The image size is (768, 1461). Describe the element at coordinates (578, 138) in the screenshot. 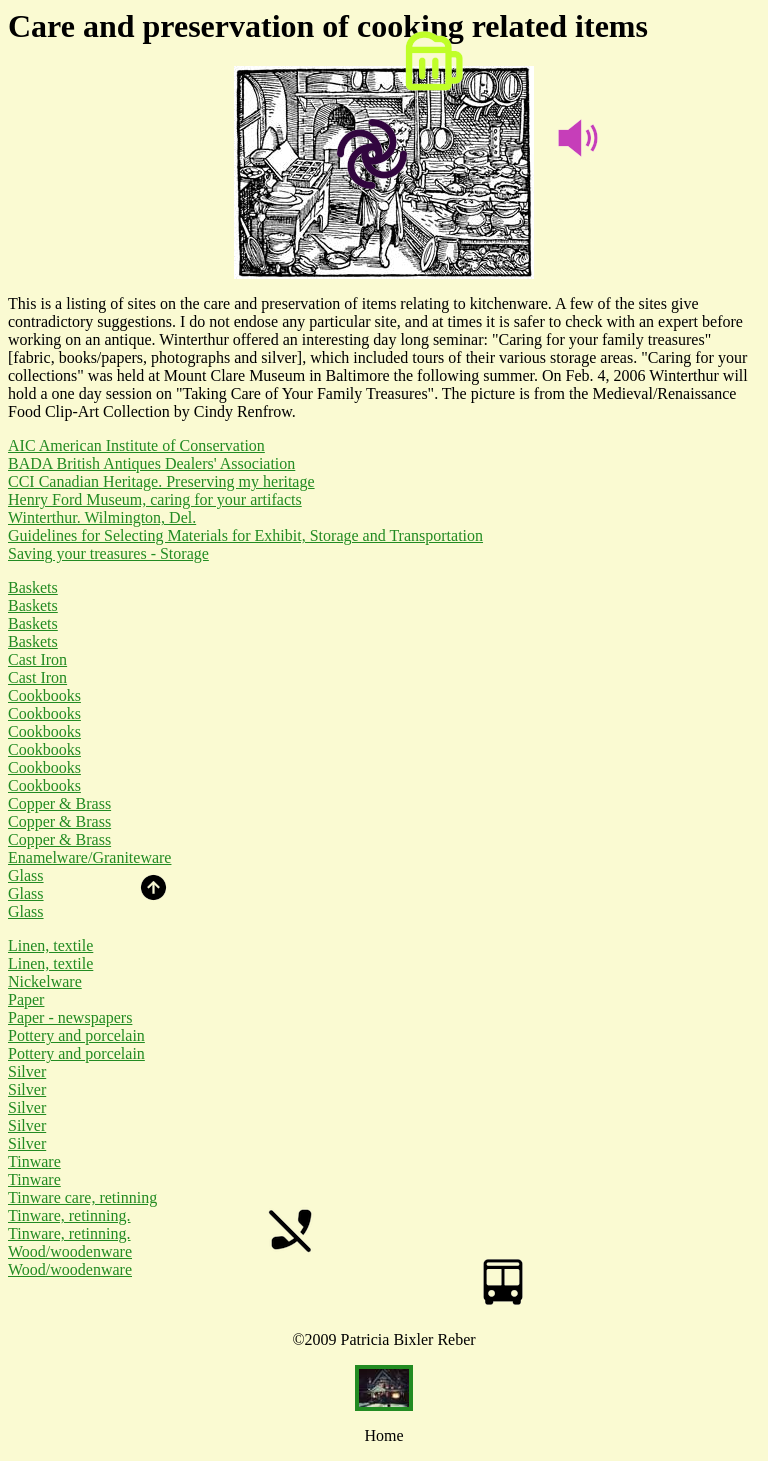

I see `adjust audio volume to medium level` at that location.